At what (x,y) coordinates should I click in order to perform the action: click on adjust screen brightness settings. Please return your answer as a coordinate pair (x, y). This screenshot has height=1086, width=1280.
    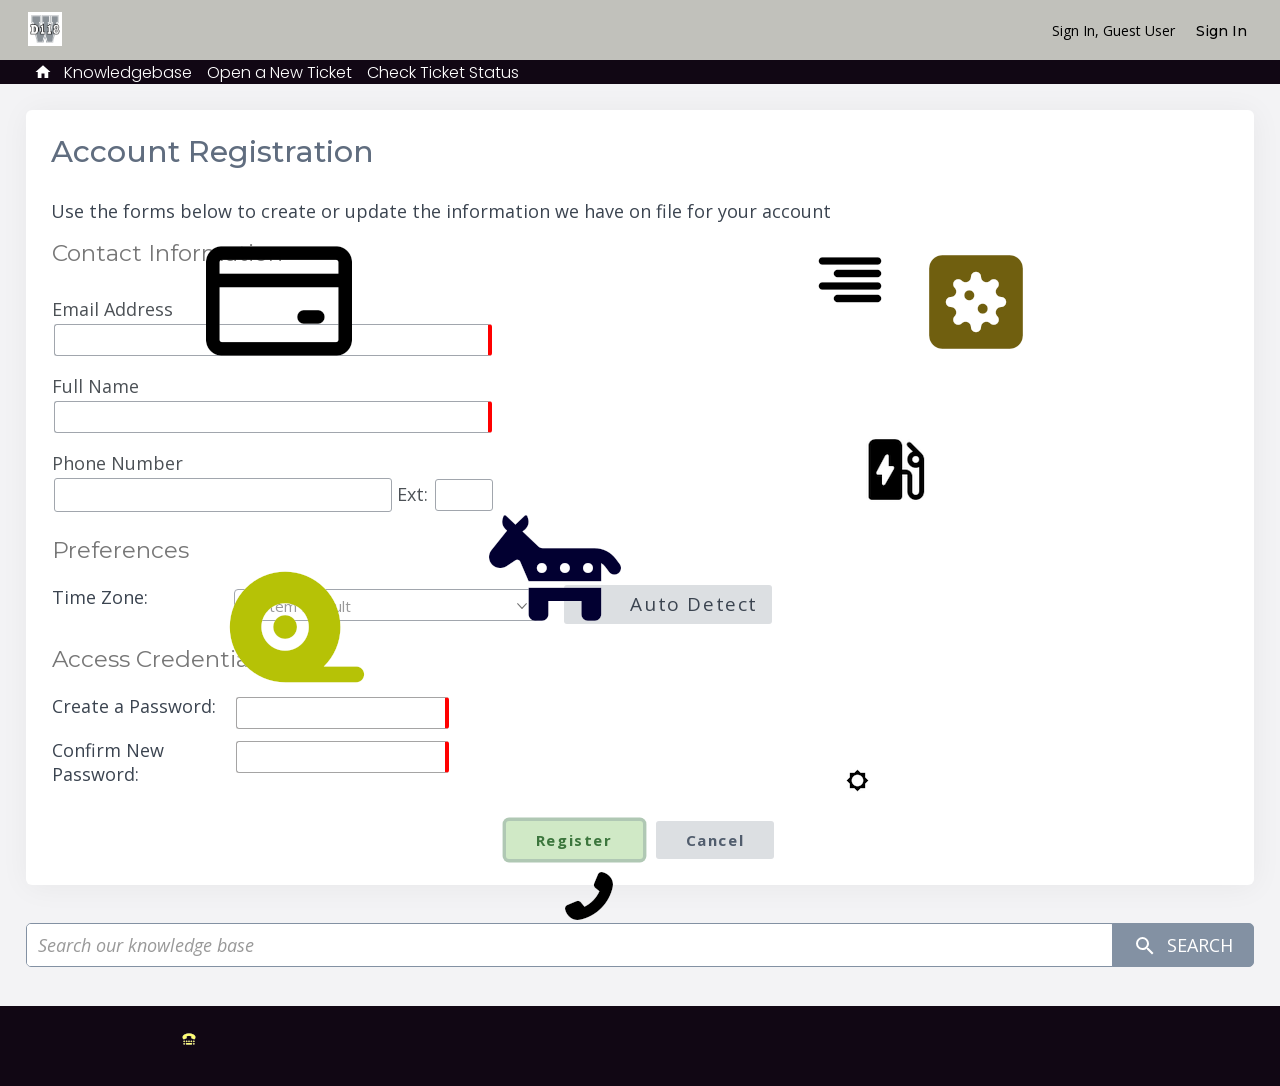
    Looking at the image, I should click on (857, 780).